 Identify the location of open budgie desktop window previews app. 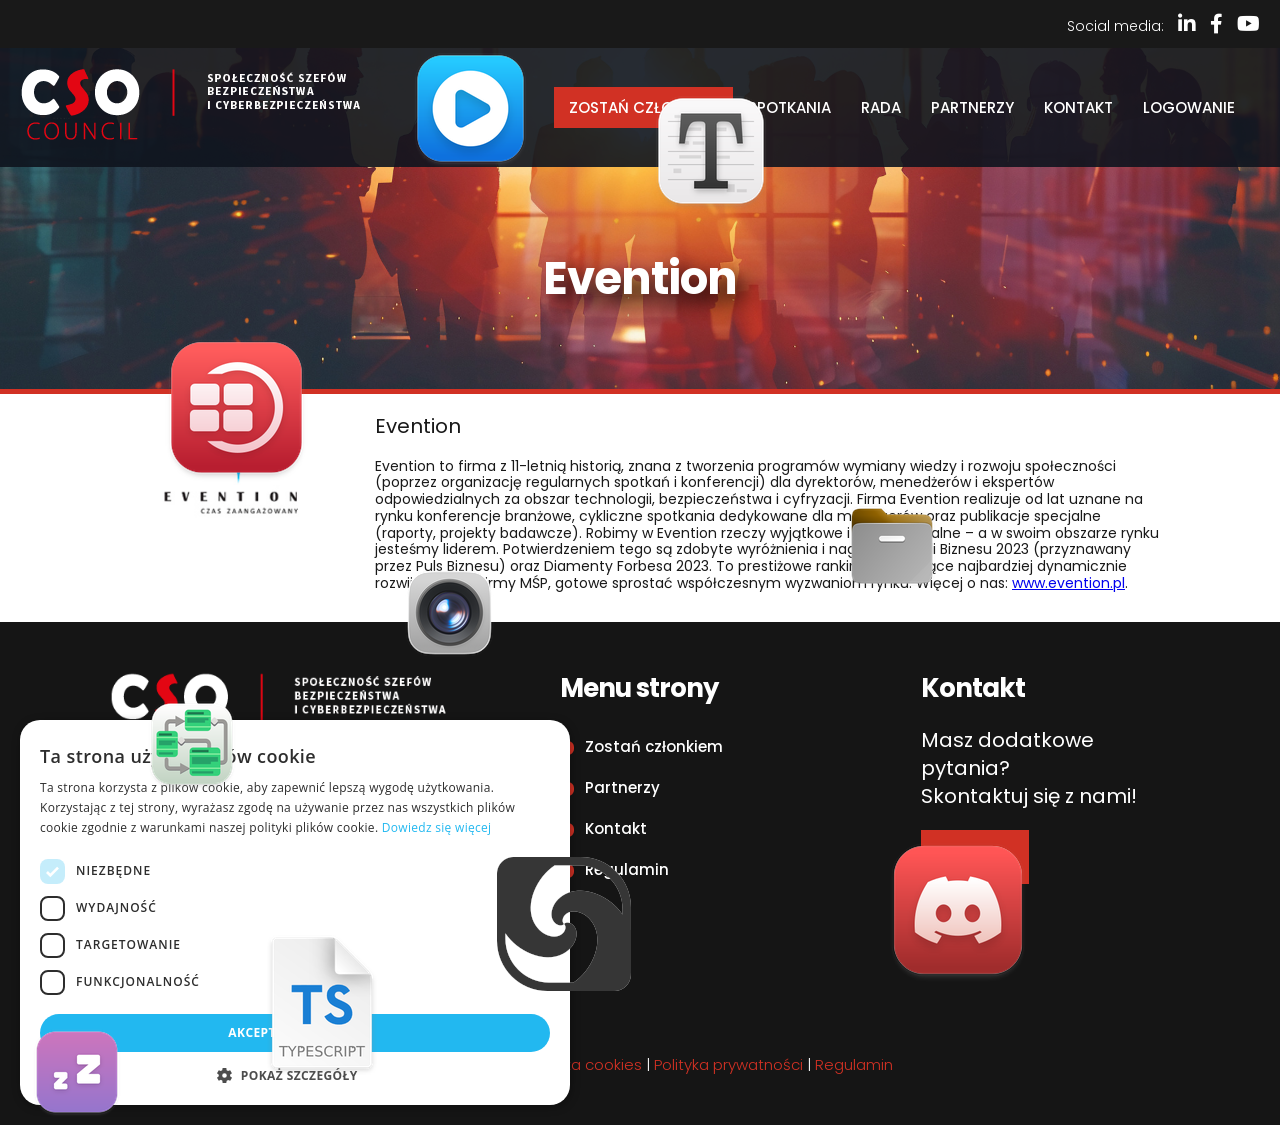
(236, 407).